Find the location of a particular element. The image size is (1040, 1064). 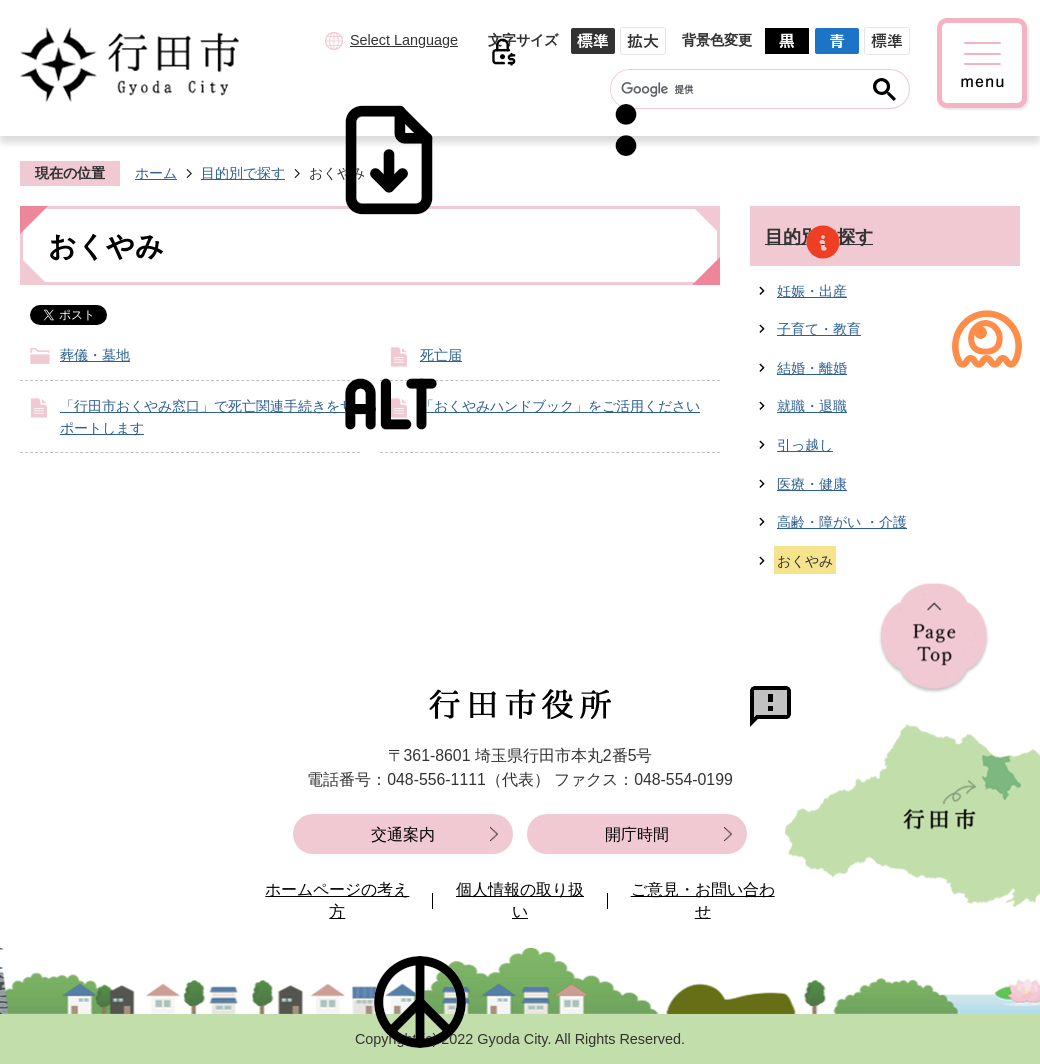

indicates content requires payment to access is located at coordinates (502, 51).